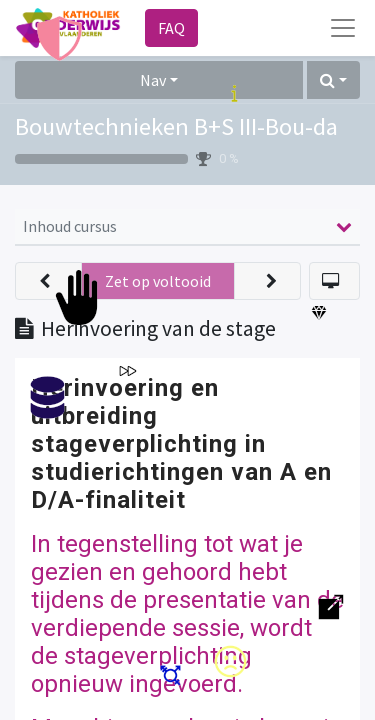 The width and height of the screenshot is (375, 720). I want to click on indicates premium or pro membership status, so click(319, 313).